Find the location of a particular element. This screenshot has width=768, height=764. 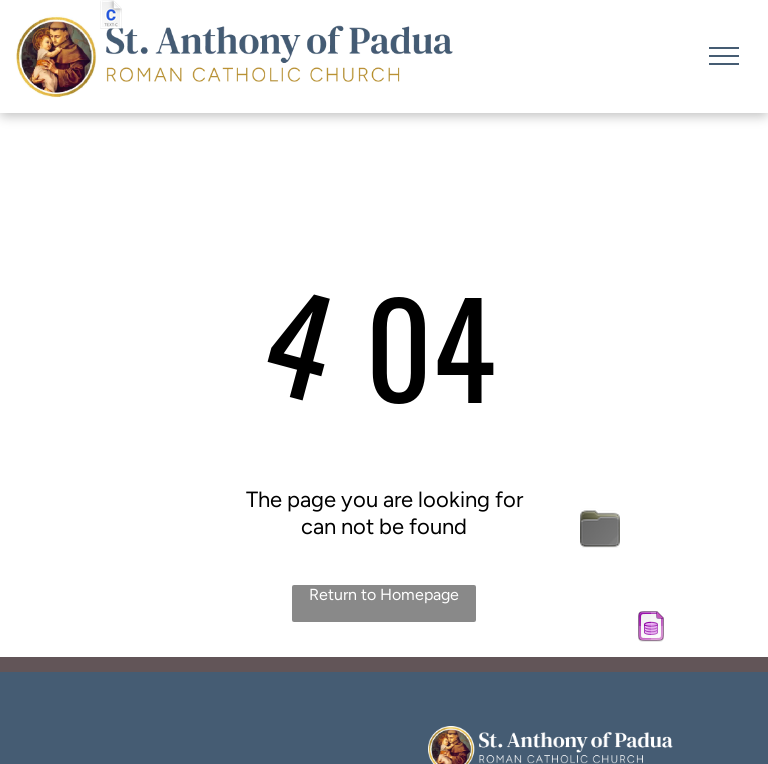

libreoffice base database file is located at coordinates (651, 626).